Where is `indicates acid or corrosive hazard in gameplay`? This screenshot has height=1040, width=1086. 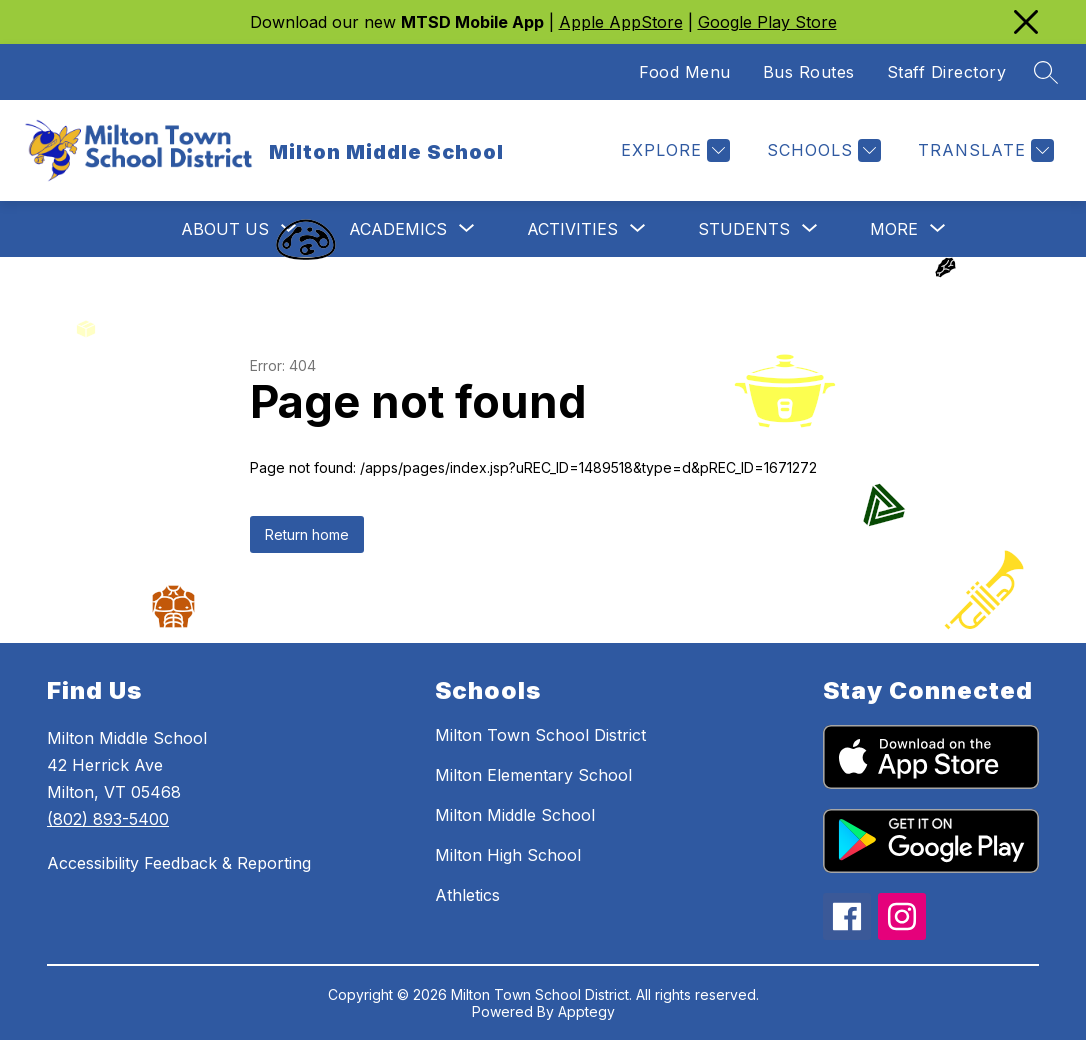 indicates acid or corrosive hazard in gameplay is located at coordinates (306, 239).